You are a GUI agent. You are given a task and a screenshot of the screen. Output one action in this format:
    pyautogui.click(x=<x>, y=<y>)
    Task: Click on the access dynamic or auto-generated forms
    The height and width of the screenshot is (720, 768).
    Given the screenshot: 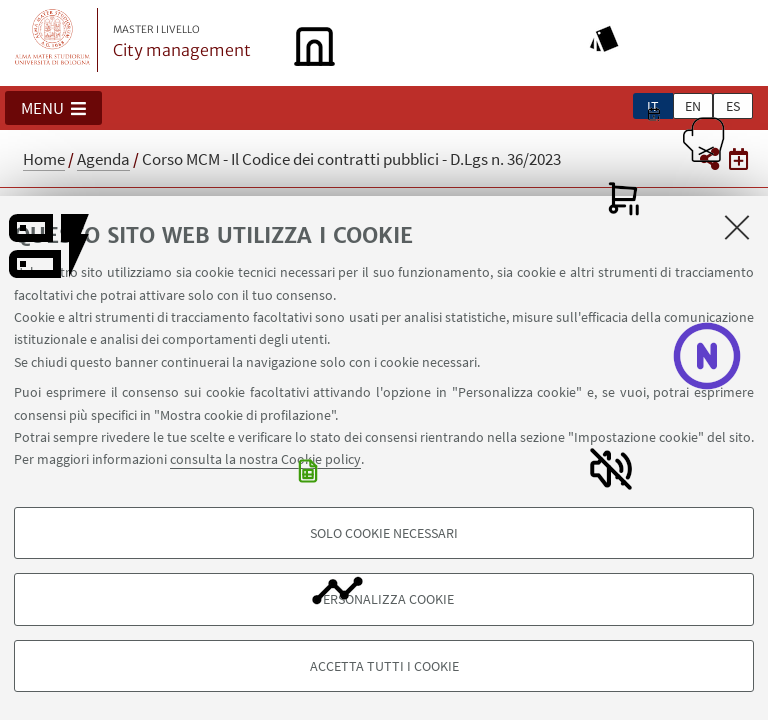 What is the action you would take?
    pyautogui.click(x=49, y=246)
    